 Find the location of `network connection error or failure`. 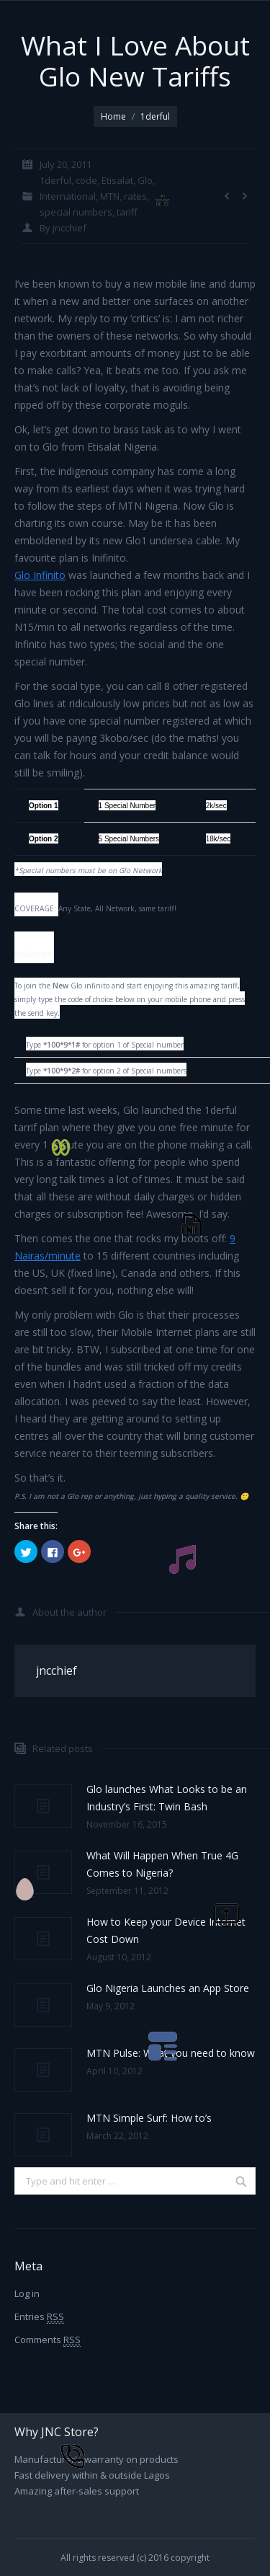

network connection error or failure is located at coordinates (162, 200).